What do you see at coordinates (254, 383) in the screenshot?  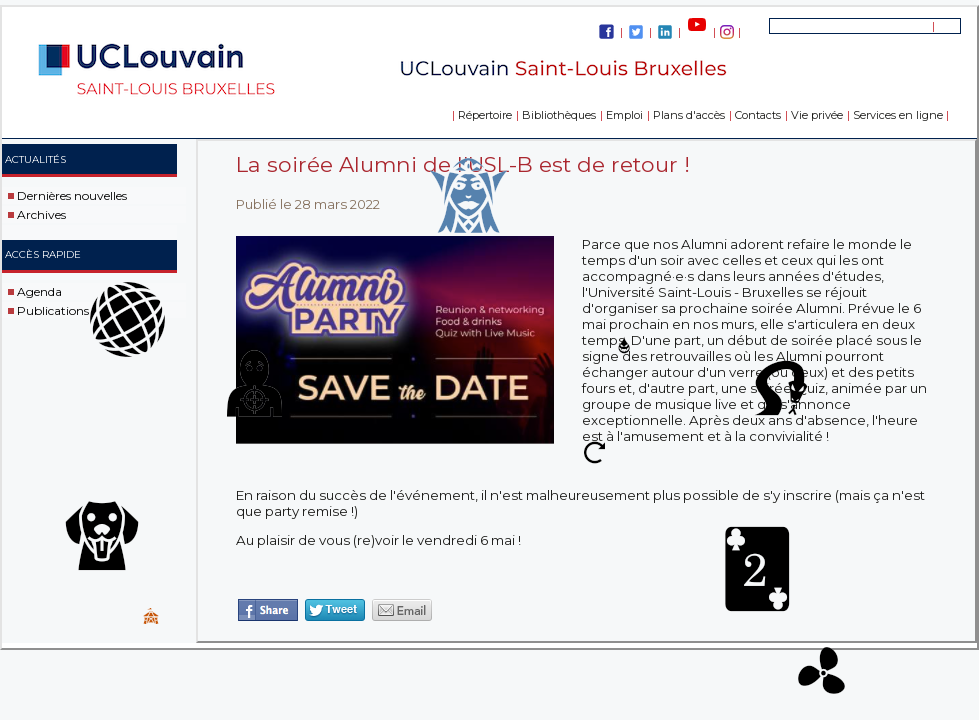 I see `target or aim at an enemy` at bounding box center [254, 383].